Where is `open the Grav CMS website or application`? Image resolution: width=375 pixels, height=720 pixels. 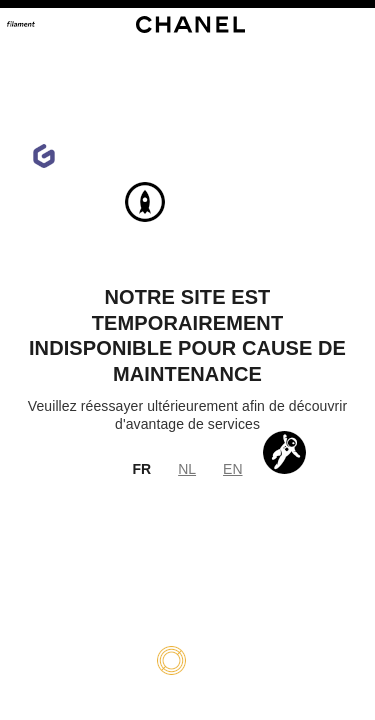 open the Grav CMS website or application is located at coordinates (284, 452).